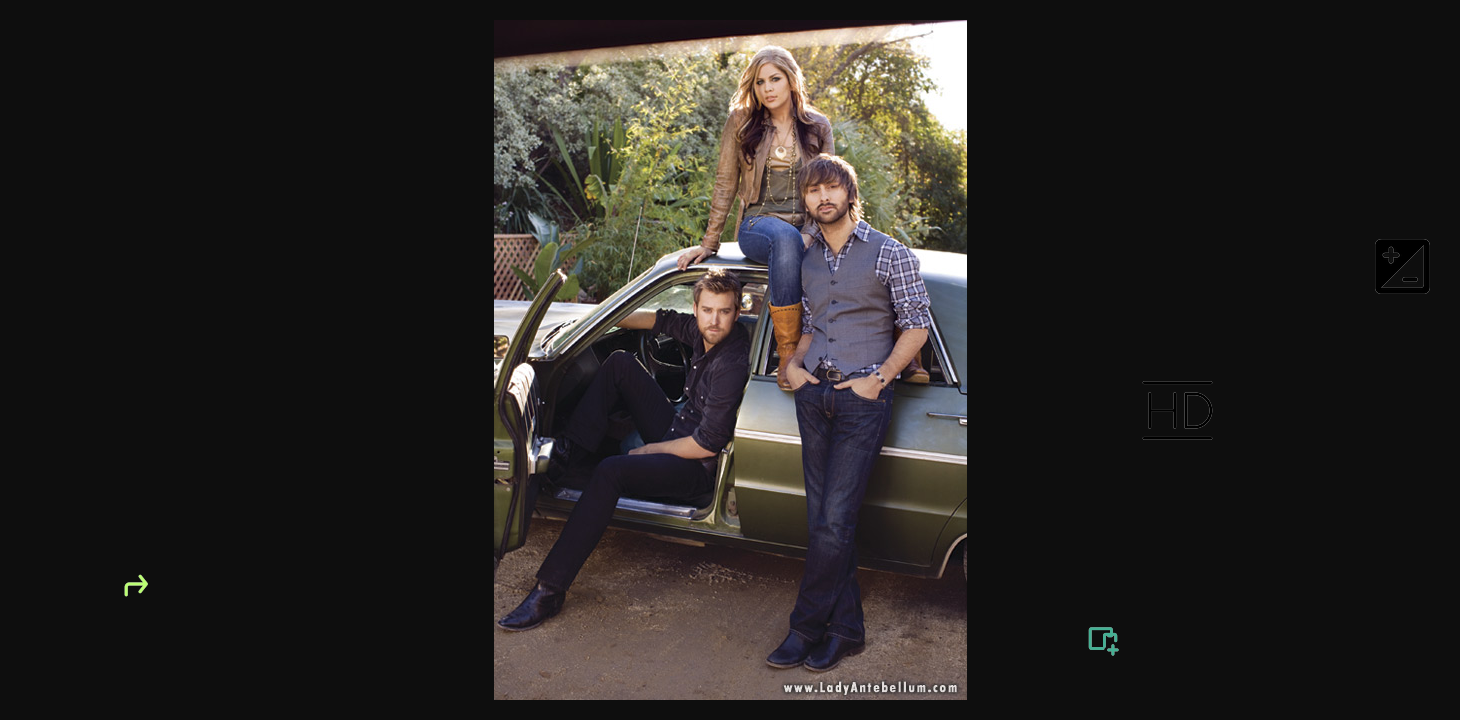 This screenshot has width=1460, height=720. I want to click on add a new device to your account, so click(1103, 640).